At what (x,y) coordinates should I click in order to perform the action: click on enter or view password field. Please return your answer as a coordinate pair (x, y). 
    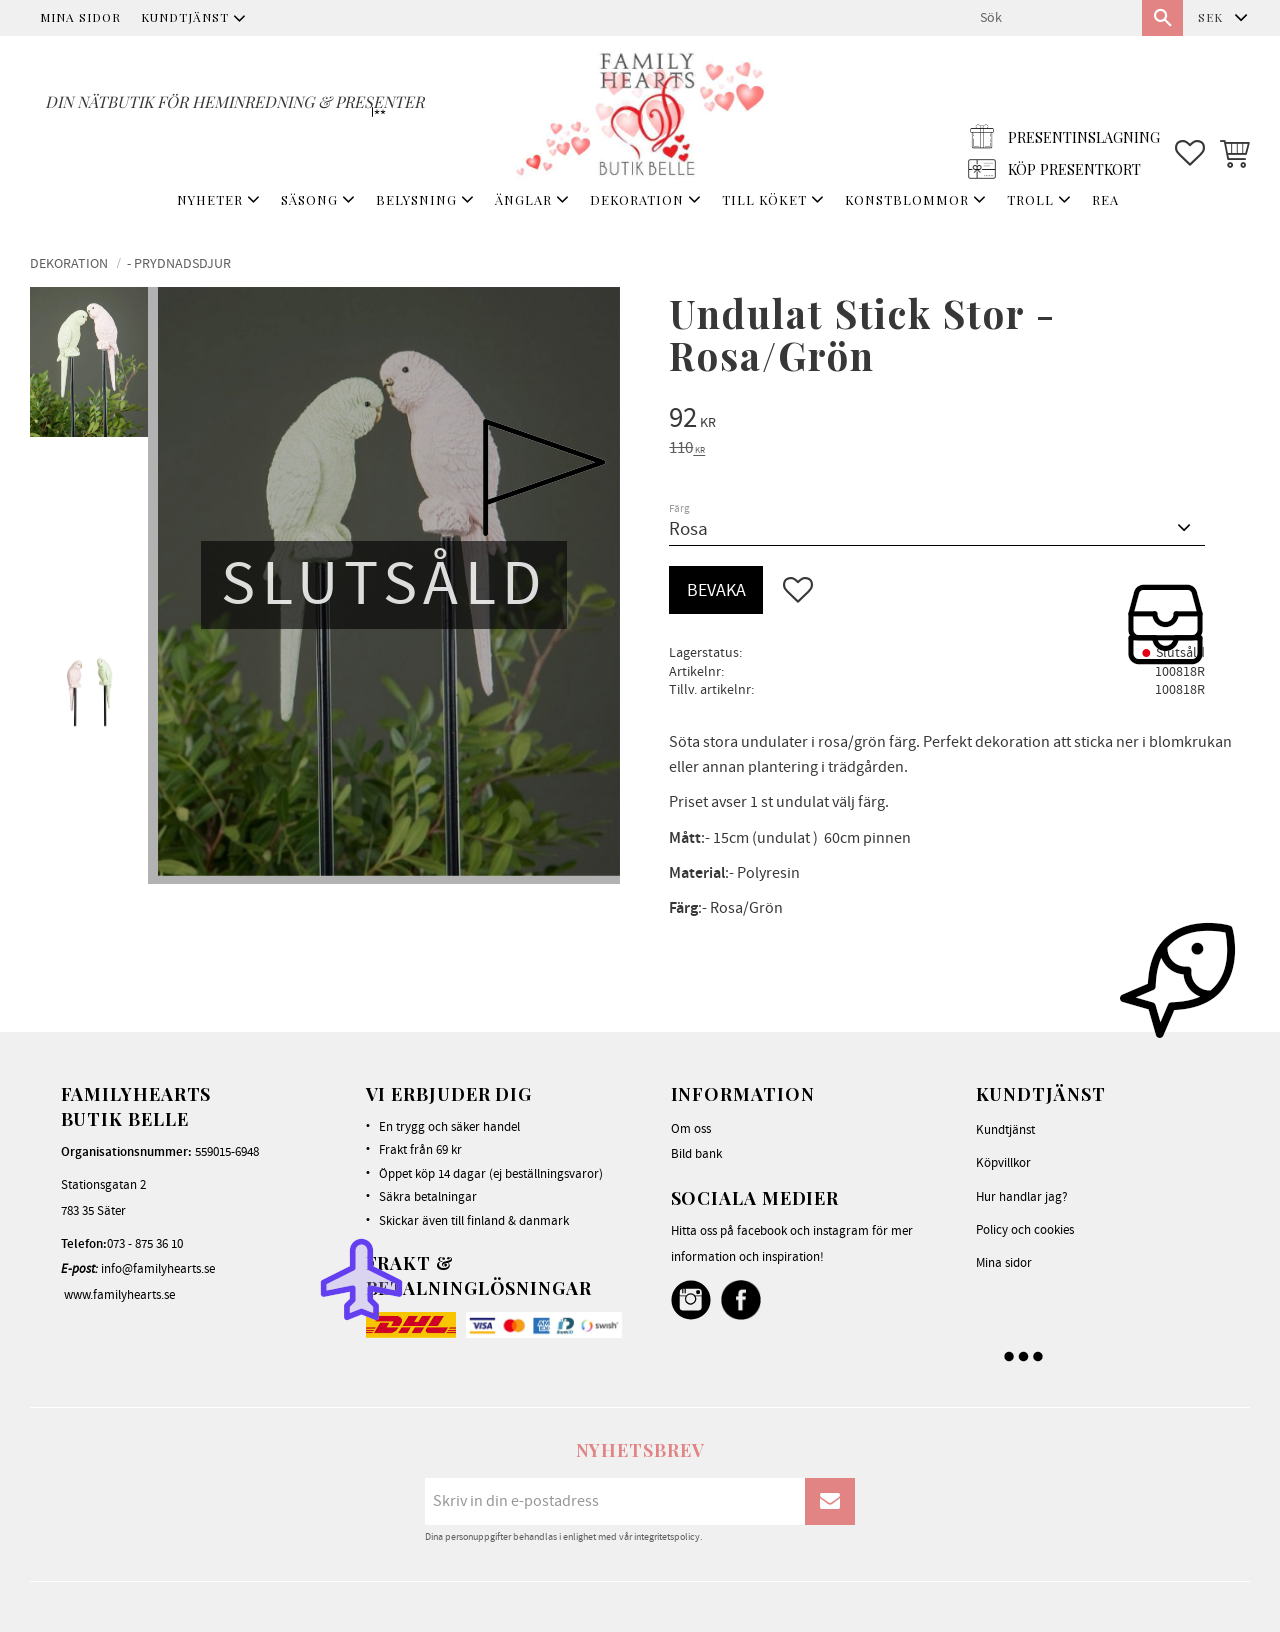
    Looking at the image, I should click on (378, 112).